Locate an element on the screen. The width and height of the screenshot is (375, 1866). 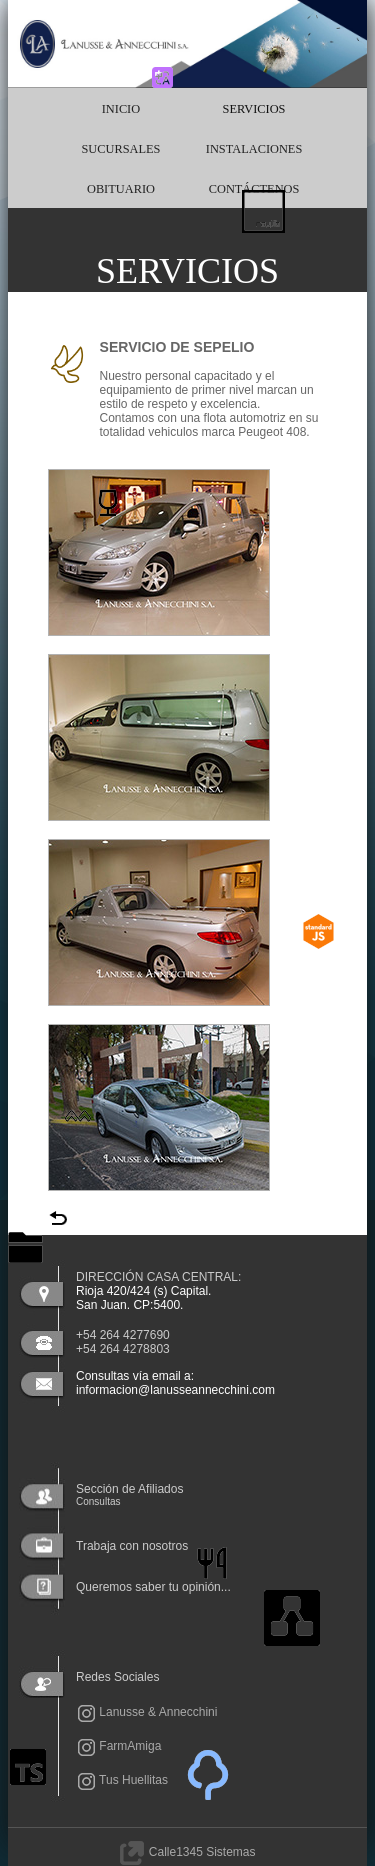
find nearby restaurants is located at coordinates (212, 1563).